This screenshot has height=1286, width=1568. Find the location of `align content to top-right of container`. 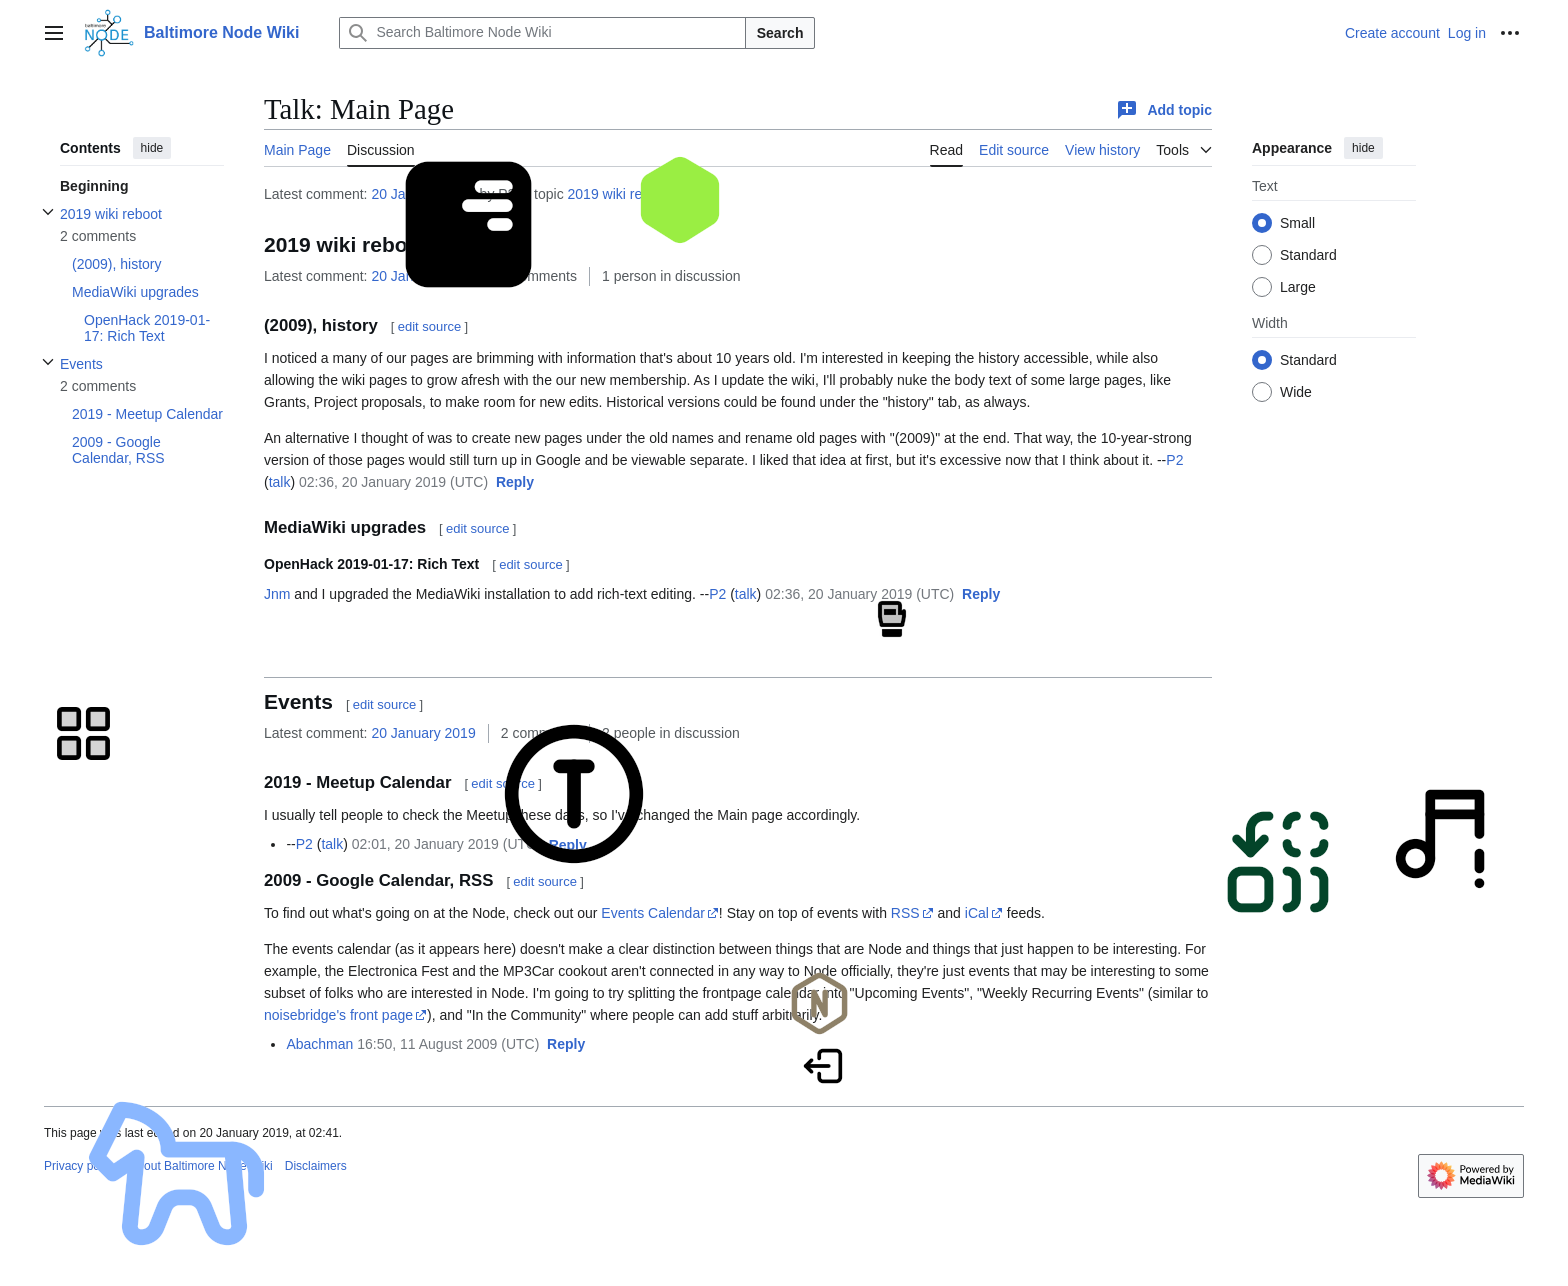

align content to top-right of container is located at coordinates (468, 224).